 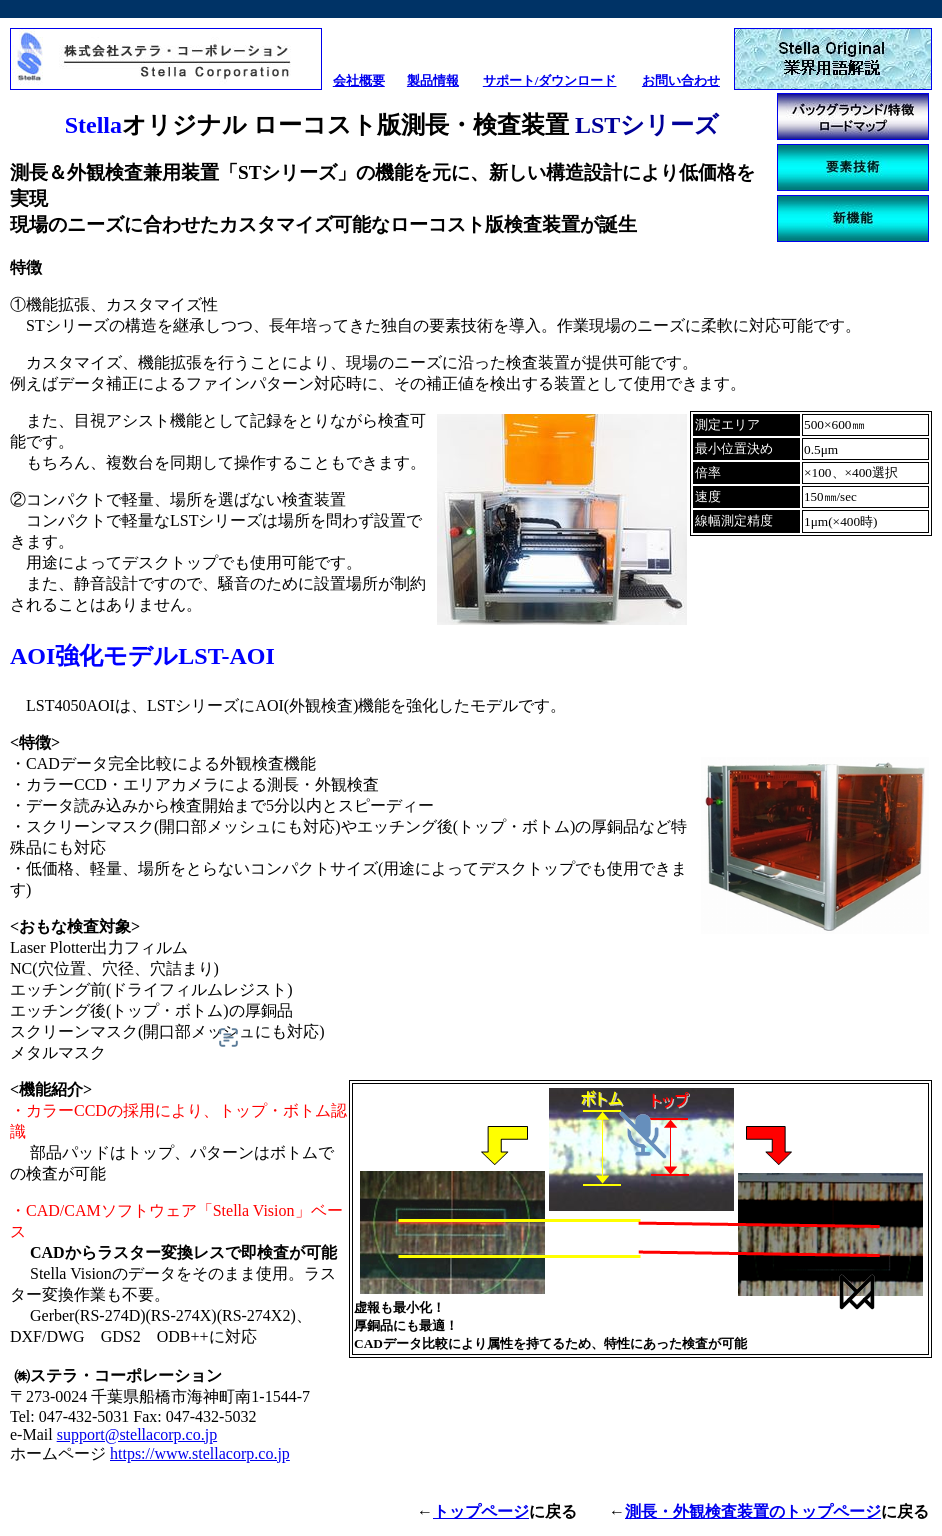 I want to click on scan document to extract text, so click(x=228, y=1037).